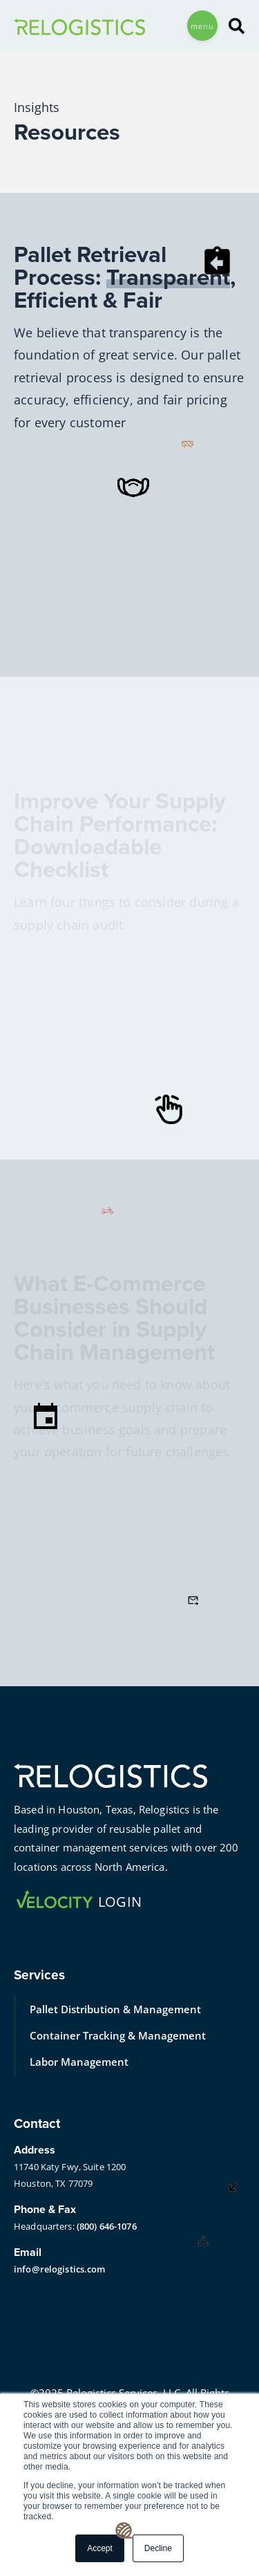 The image size is (259, 2576). I want to click on recycle or dispose of item responsibly, so click(203, 2241).